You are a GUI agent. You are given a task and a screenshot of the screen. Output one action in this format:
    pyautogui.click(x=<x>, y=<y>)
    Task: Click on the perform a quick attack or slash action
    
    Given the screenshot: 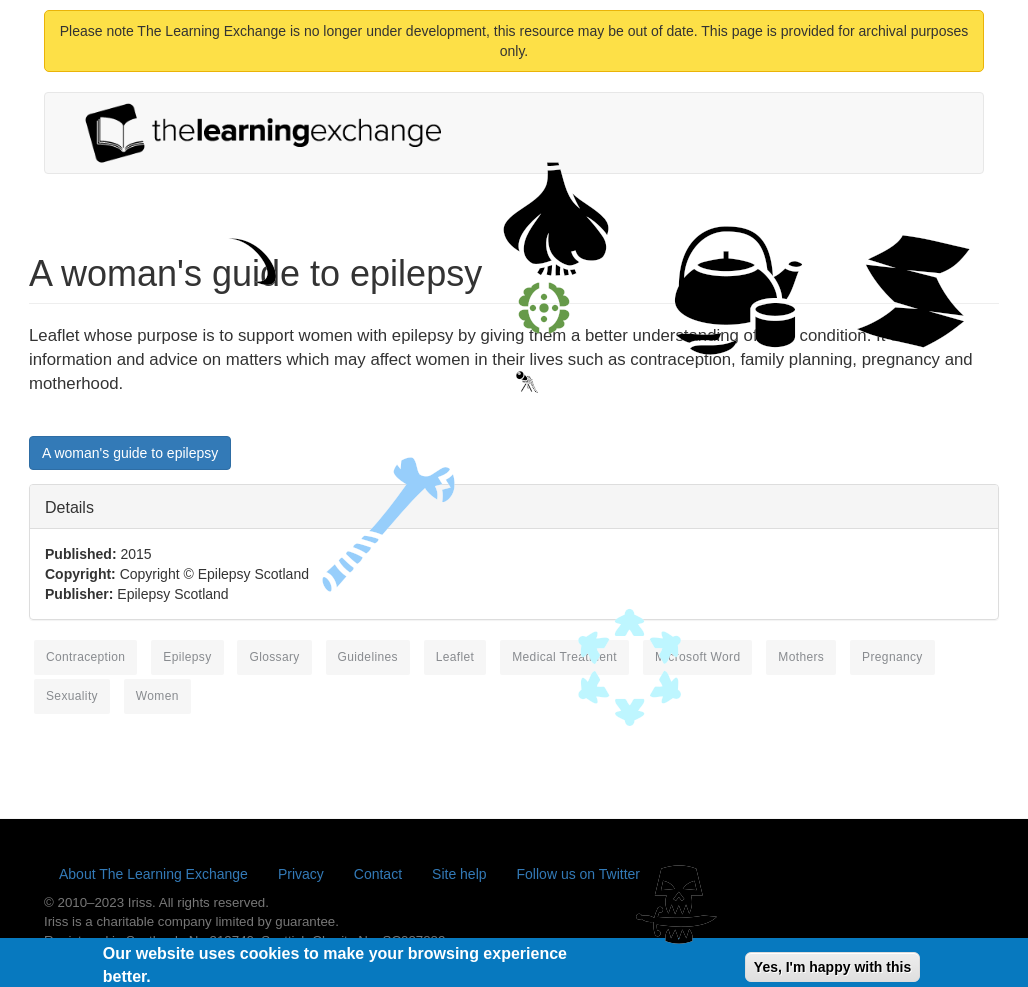 What is the action you would take?
    pyautogui.click(x=252, y=262)
    